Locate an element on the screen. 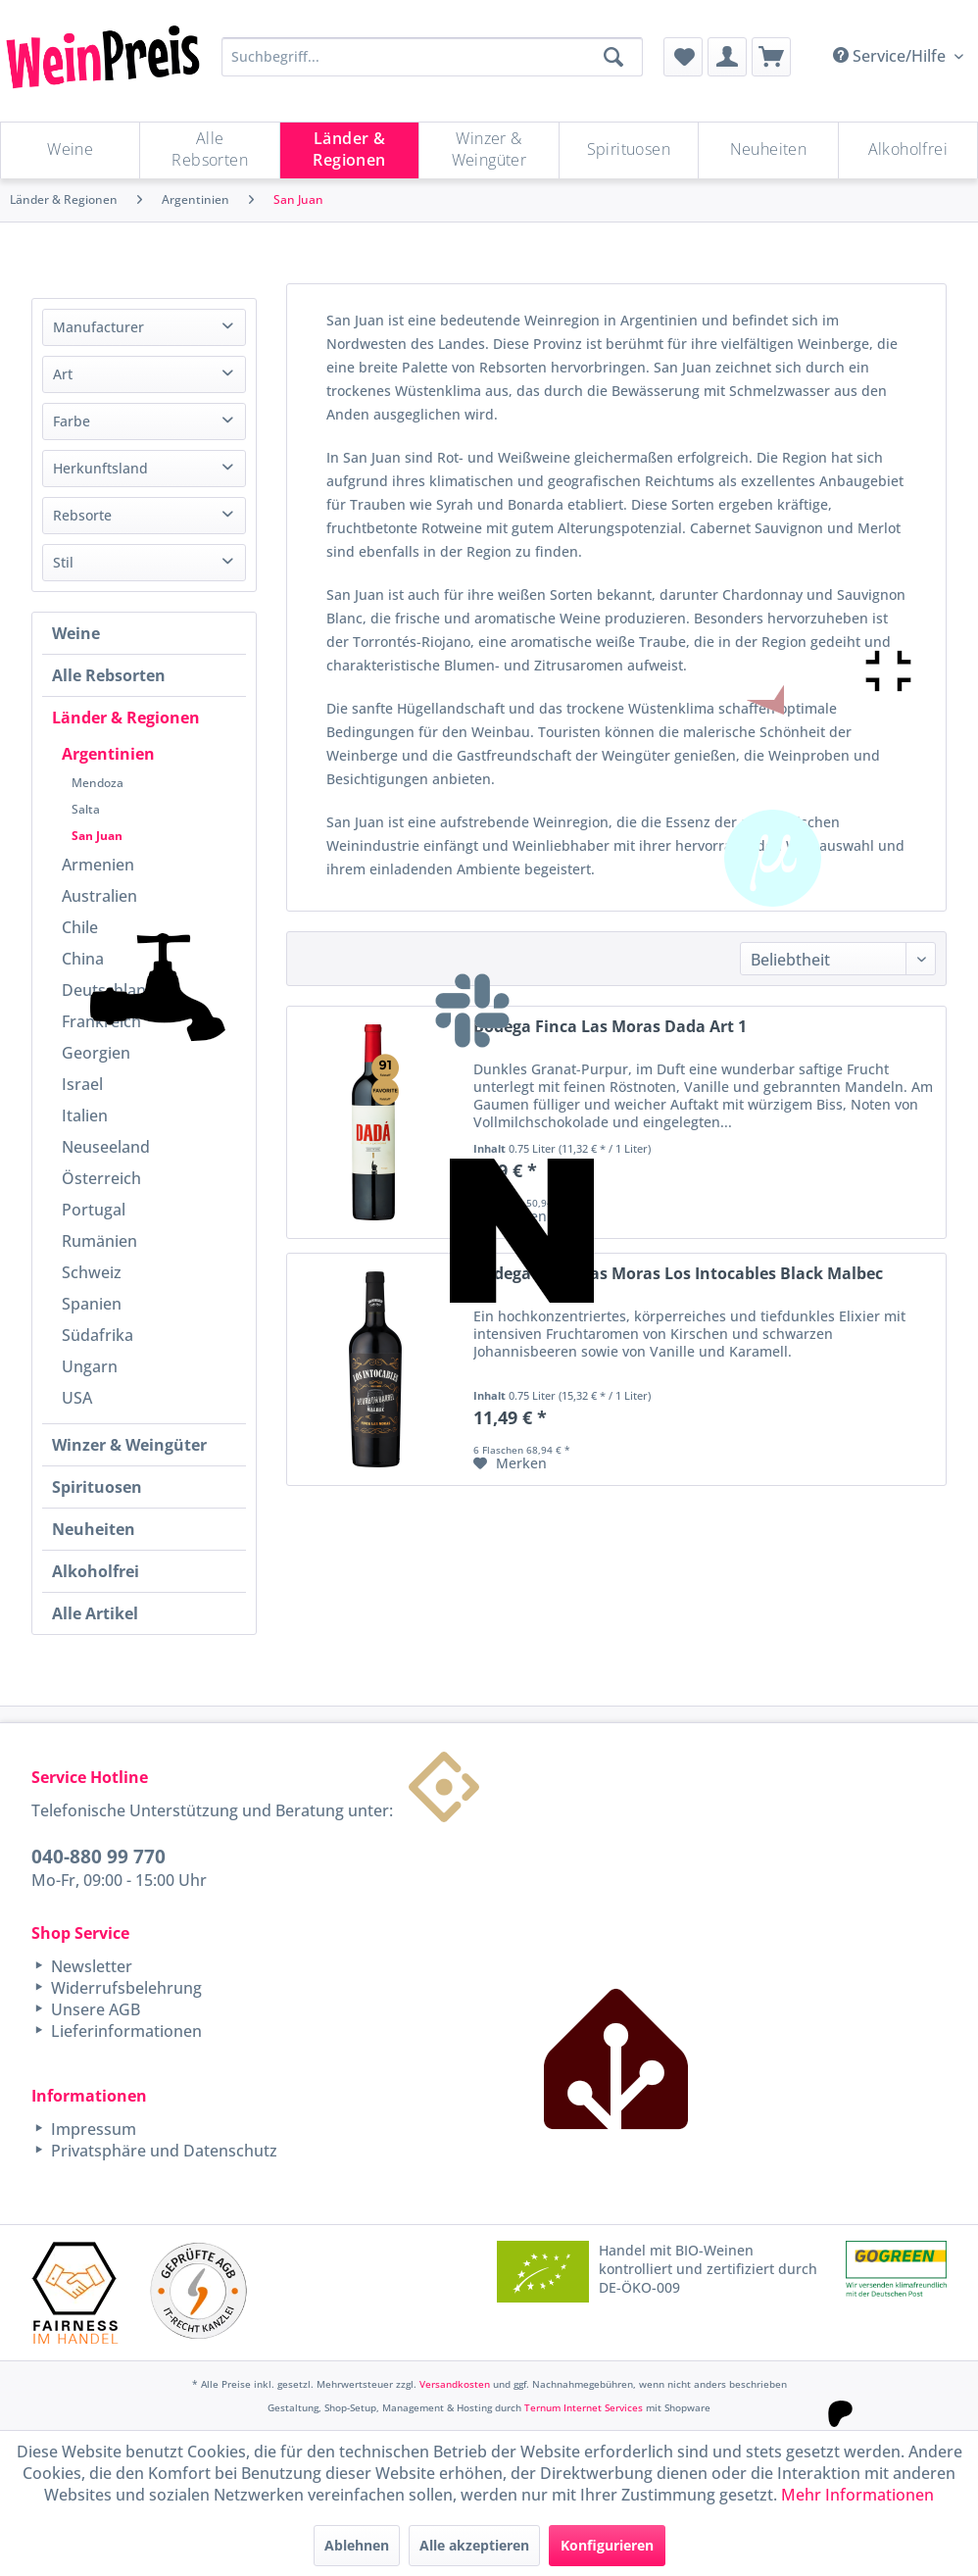 Image resolution: width=978 pixels, height=2576 pixels. open Naver app is located at coordinates (521, 1230).